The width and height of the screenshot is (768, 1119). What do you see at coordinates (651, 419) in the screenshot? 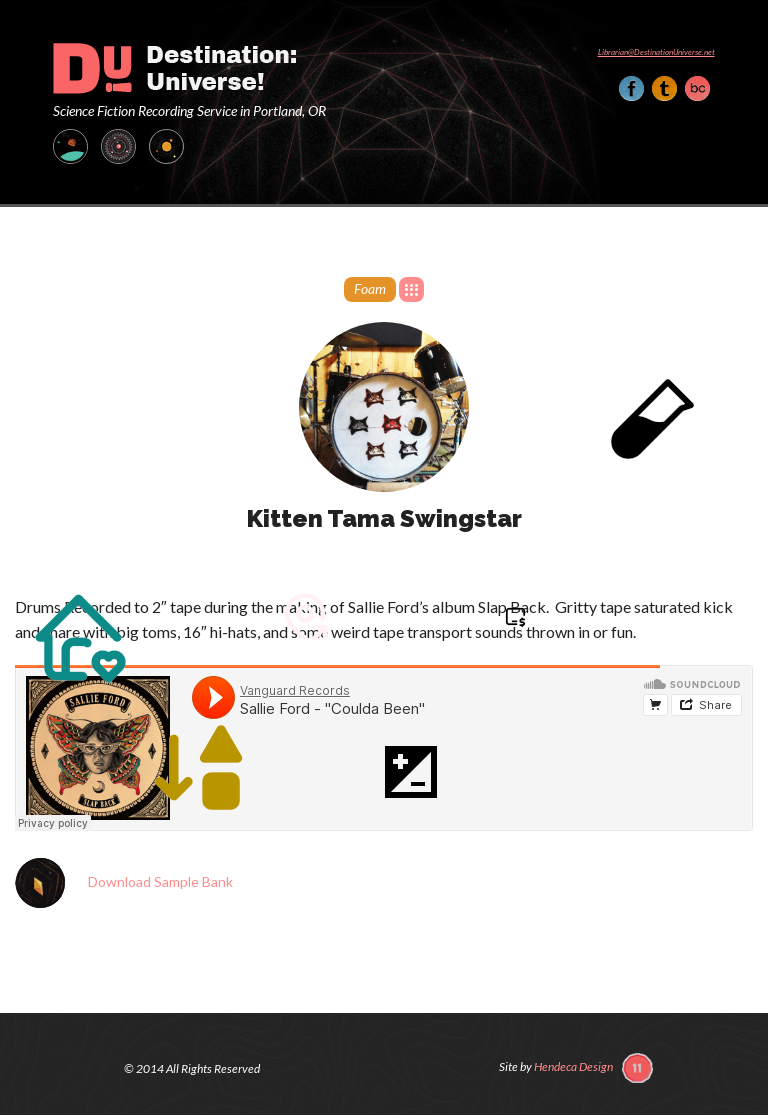
I see `run a test or experiment` at bounding box center [651, 419].